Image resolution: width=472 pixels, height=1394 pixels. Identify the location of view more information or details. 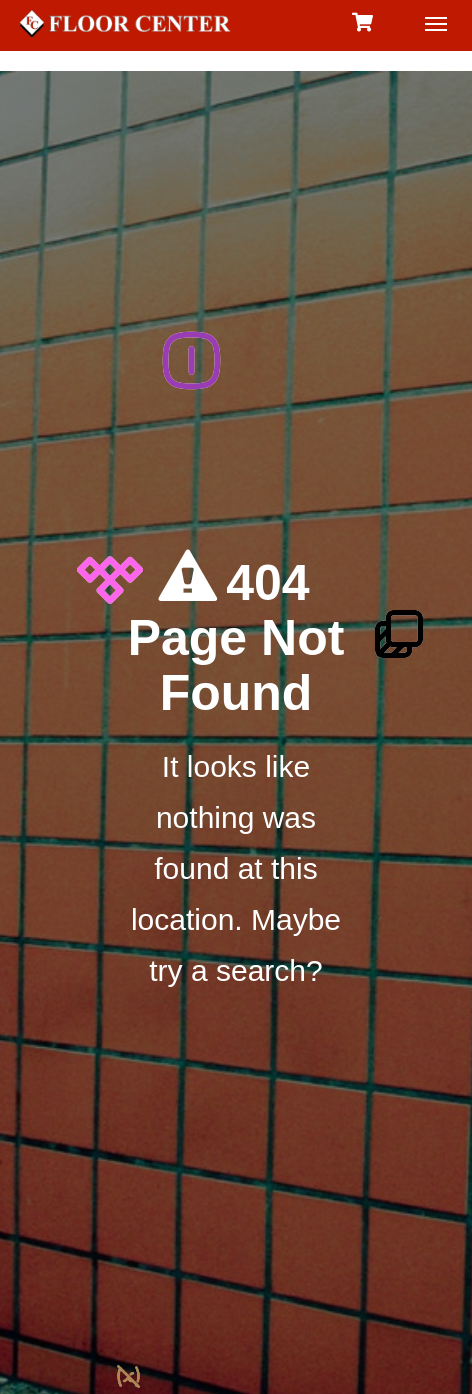
(191, 360).